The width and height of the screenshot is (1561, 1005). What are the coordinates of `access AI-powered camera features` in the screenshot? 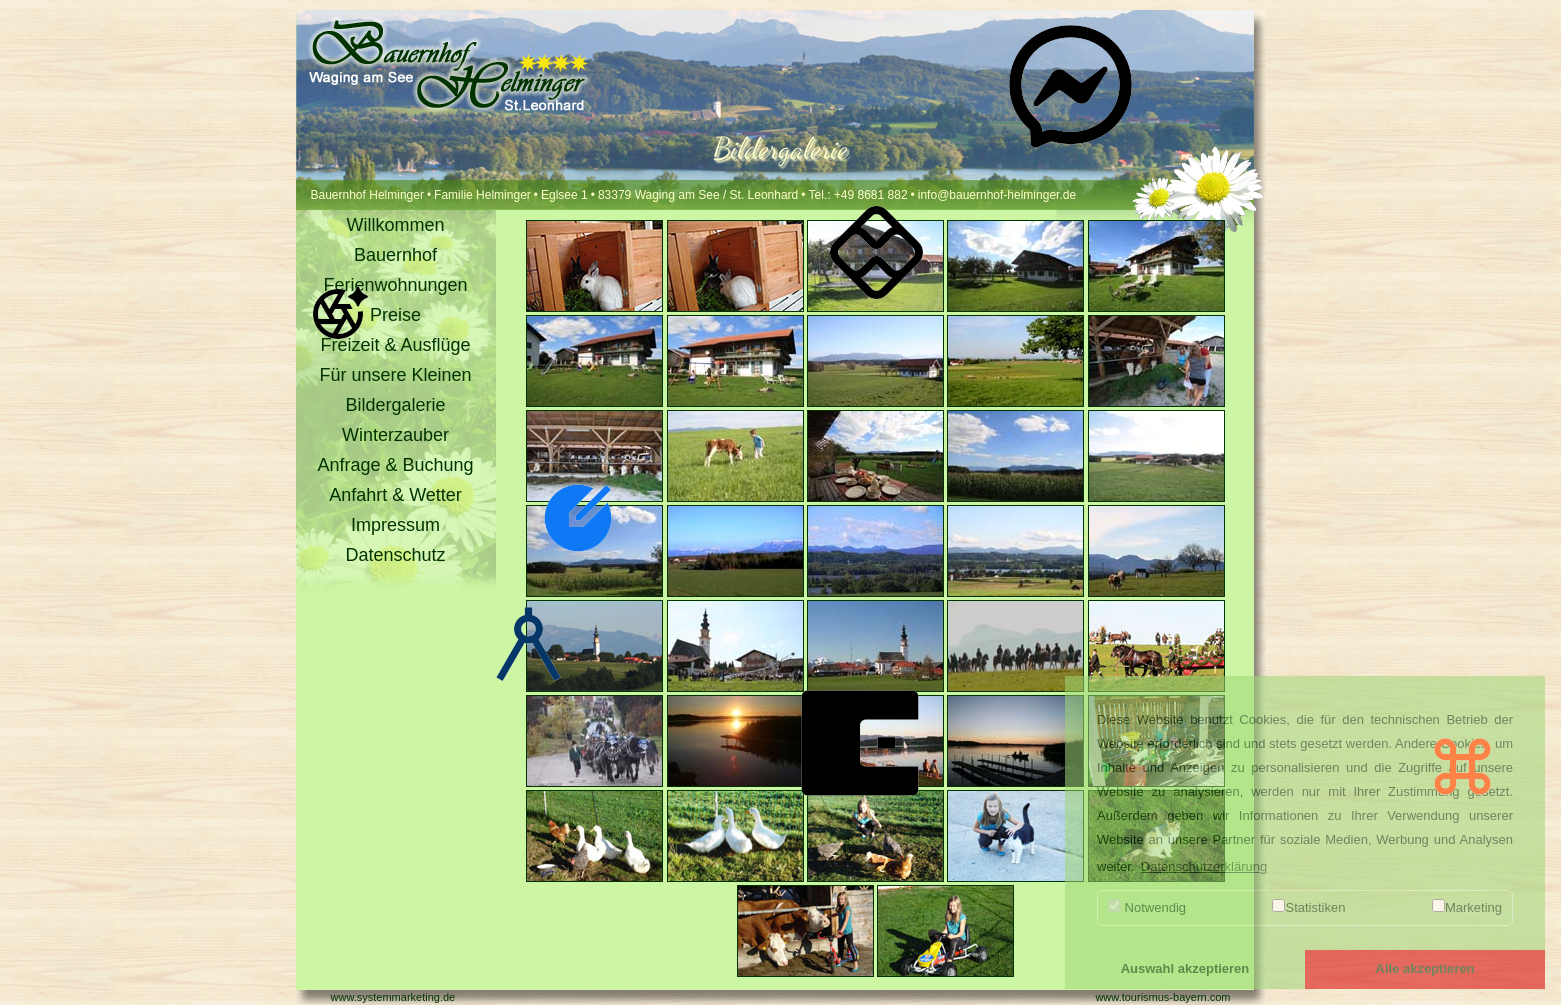 It's located at (338, 314).